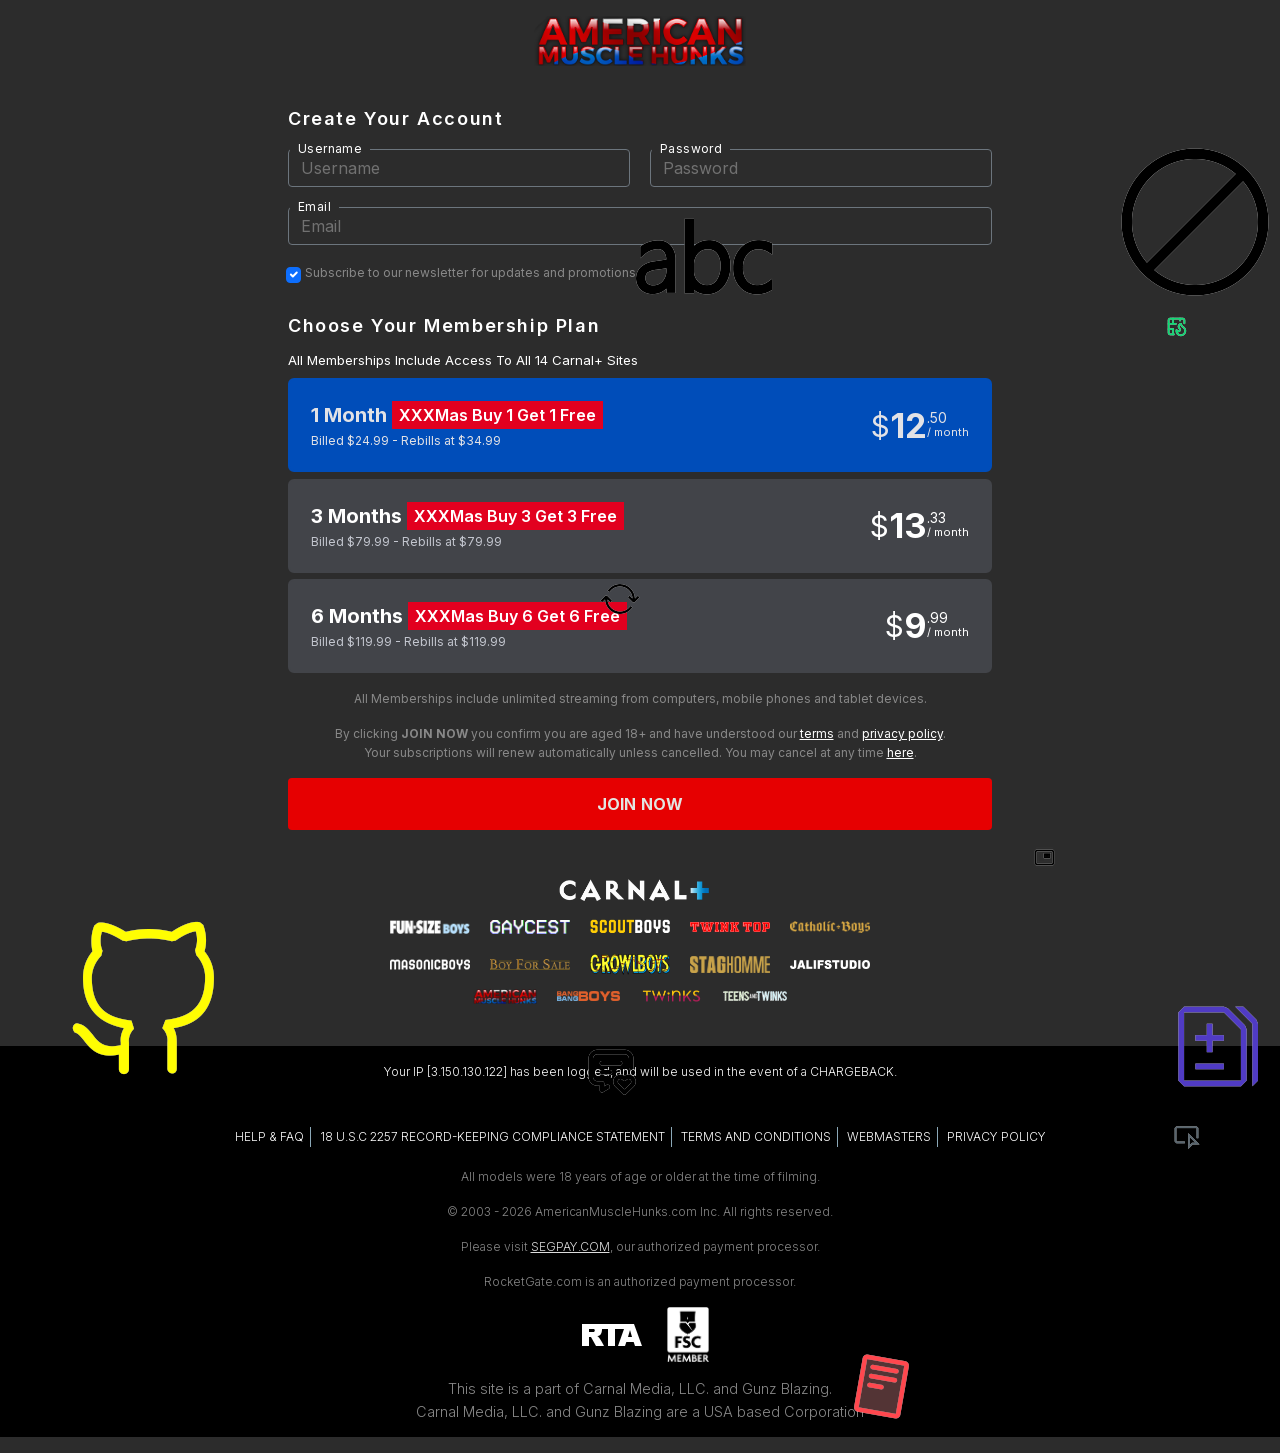  I want to click on view your resume or CV, so click(881, 1386).